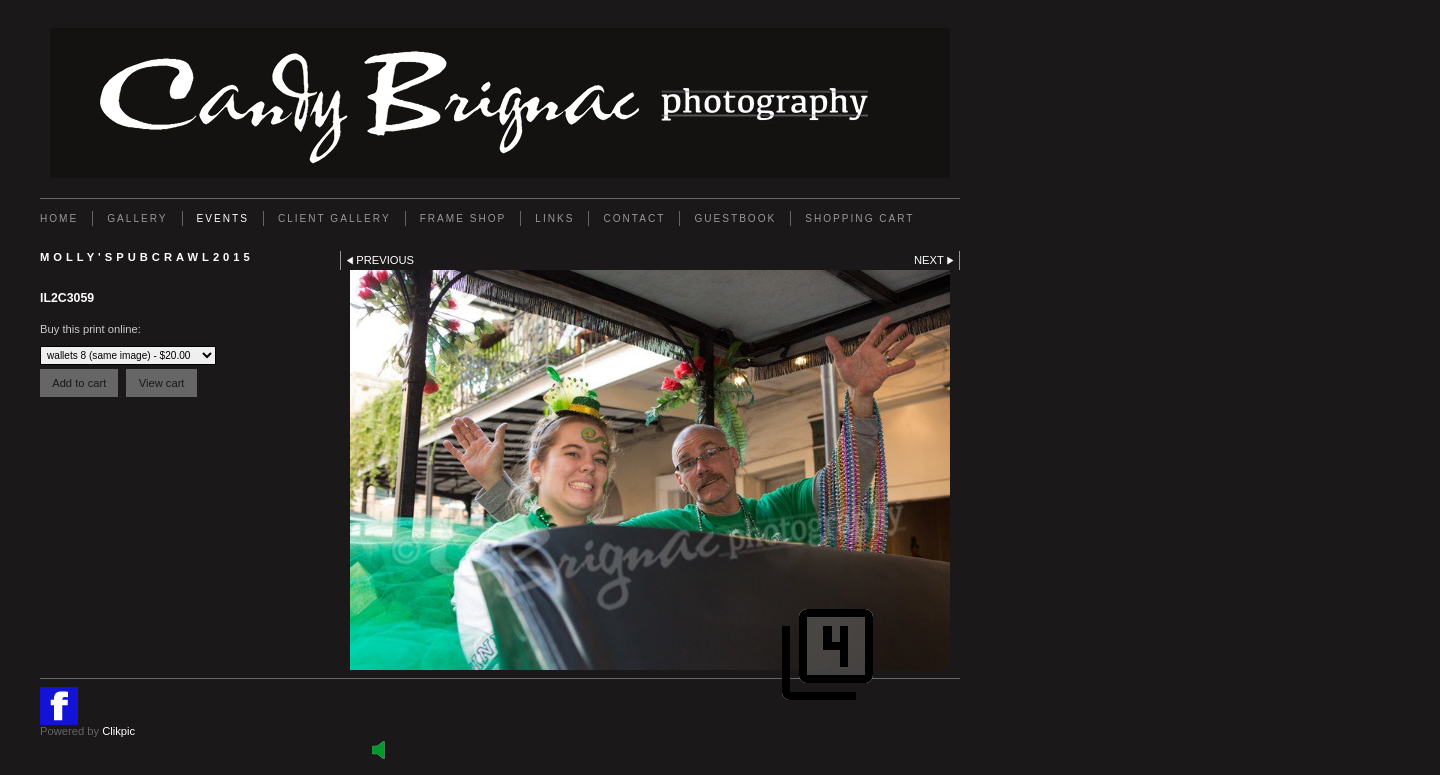  I want to click on select 4 images or items, so click(827, 654).